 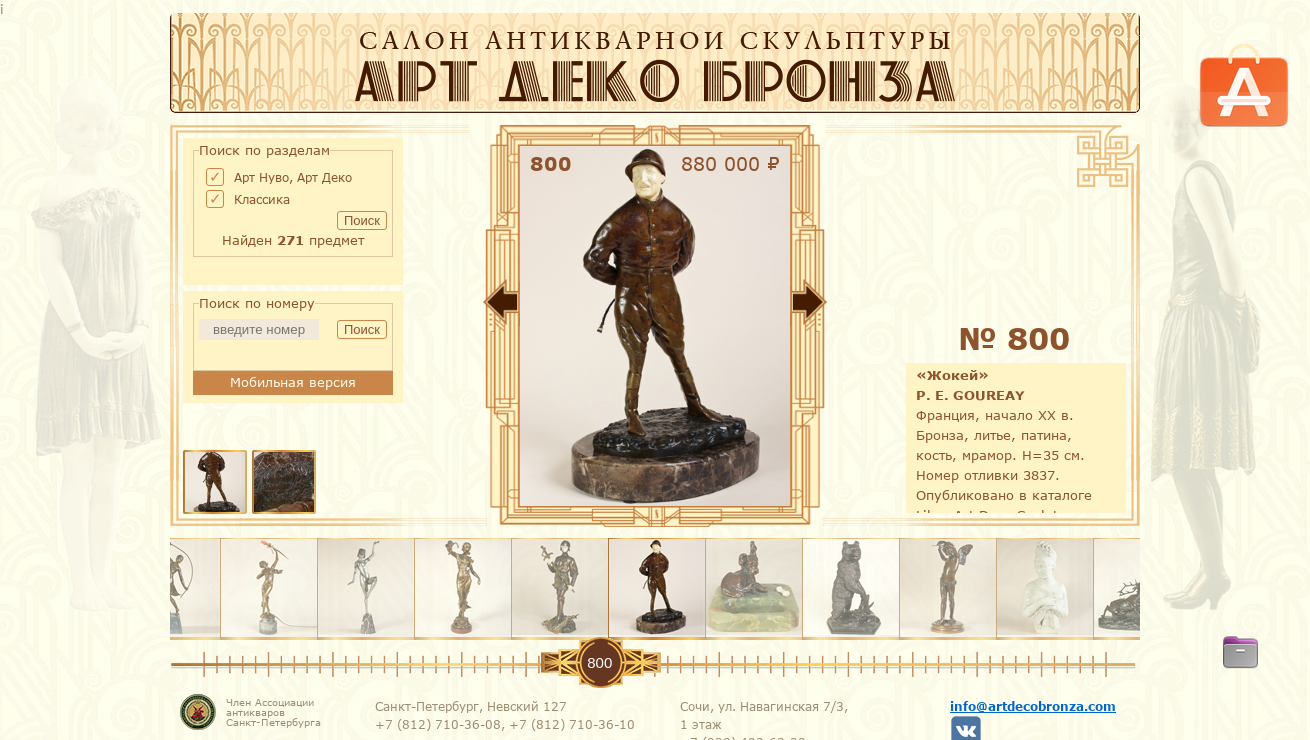 What do you see at coordinates (1244, 92) in the screenshot?
I see `open the software store to browse and install applications` at bounding box center [1244, 92].